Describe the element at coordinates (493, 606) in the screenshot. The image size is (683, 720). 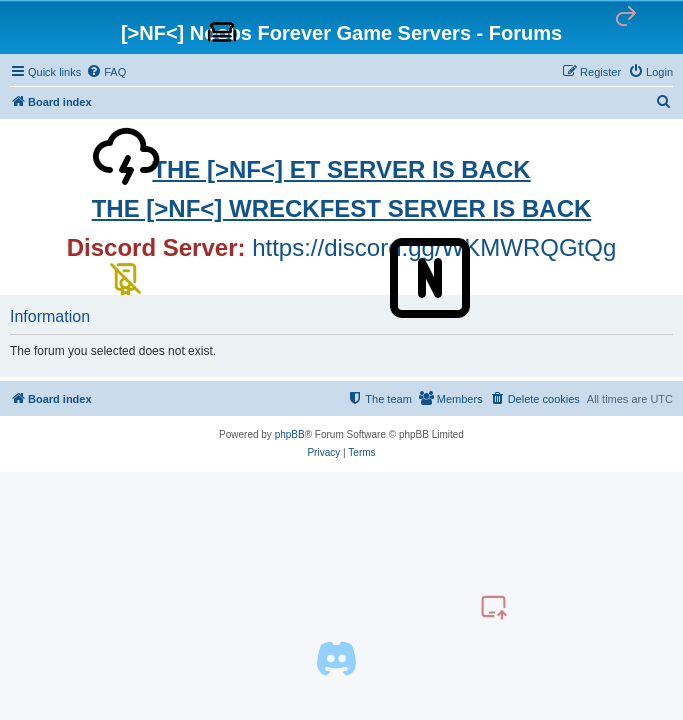
I see `upload content to tablet device` at that location.